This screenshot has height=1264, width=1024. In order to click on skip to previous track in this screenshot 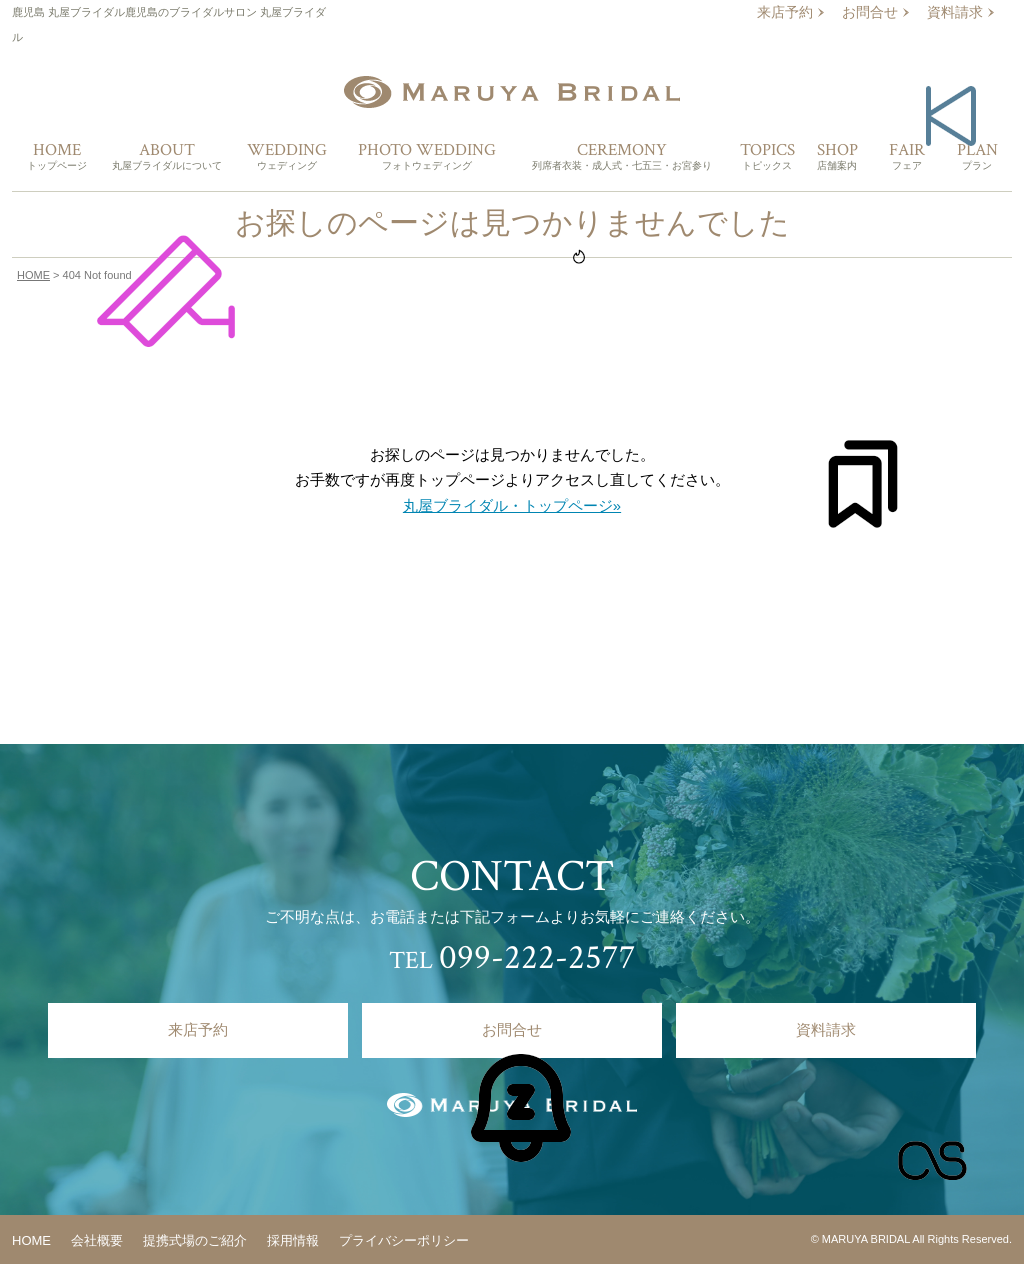, I will do `click(951, 116)`.